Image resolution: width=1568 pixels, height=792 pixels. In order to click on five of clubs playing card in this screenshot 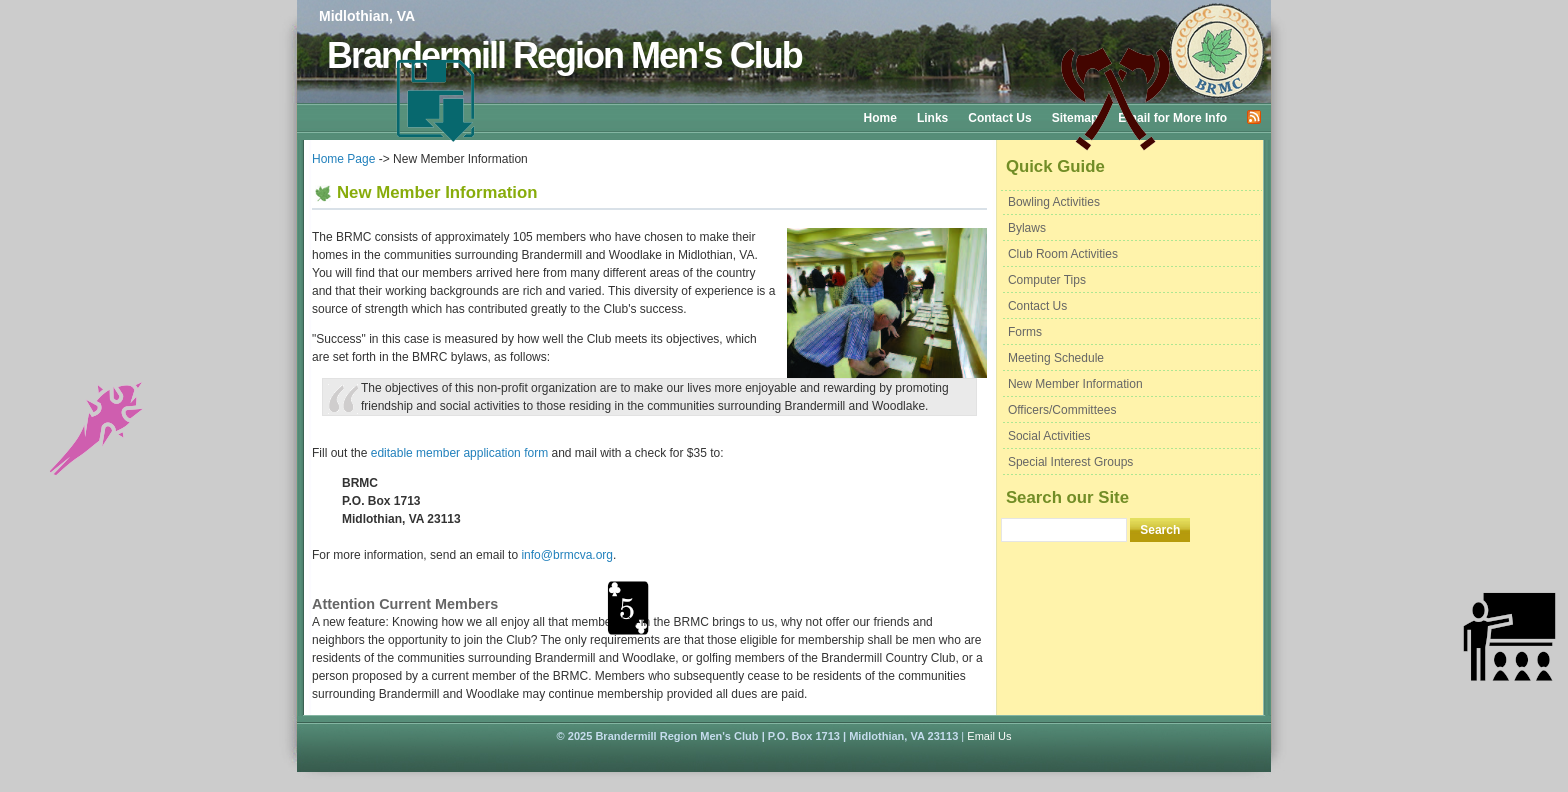, I will do `click(628, 608)`.